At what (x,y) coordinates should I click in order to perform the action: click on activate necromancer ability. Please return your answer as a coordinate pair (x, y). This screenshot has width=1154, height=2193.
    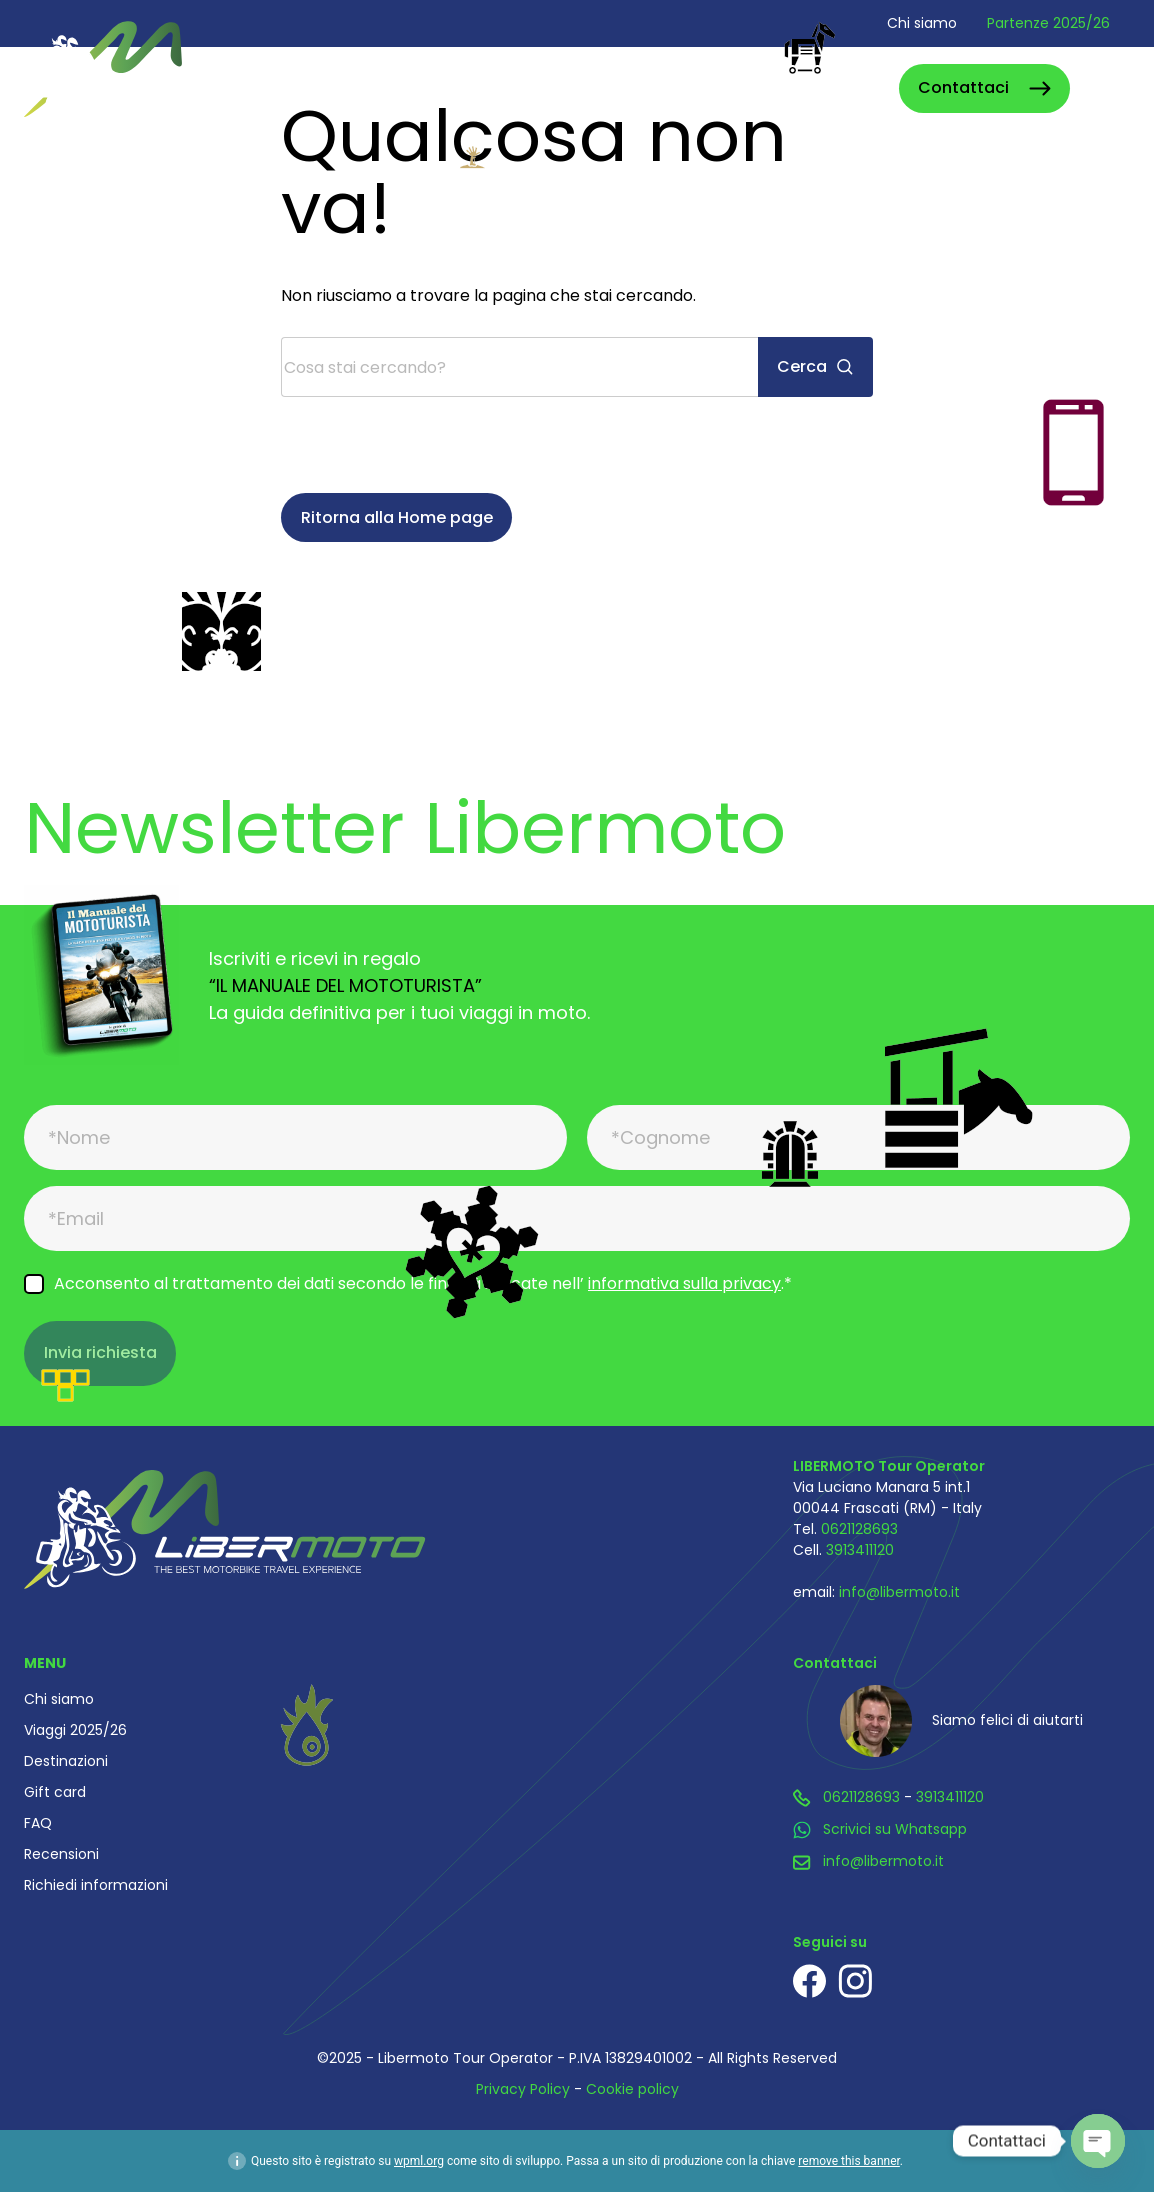
    Looking at the image, I should click on (472, 155).